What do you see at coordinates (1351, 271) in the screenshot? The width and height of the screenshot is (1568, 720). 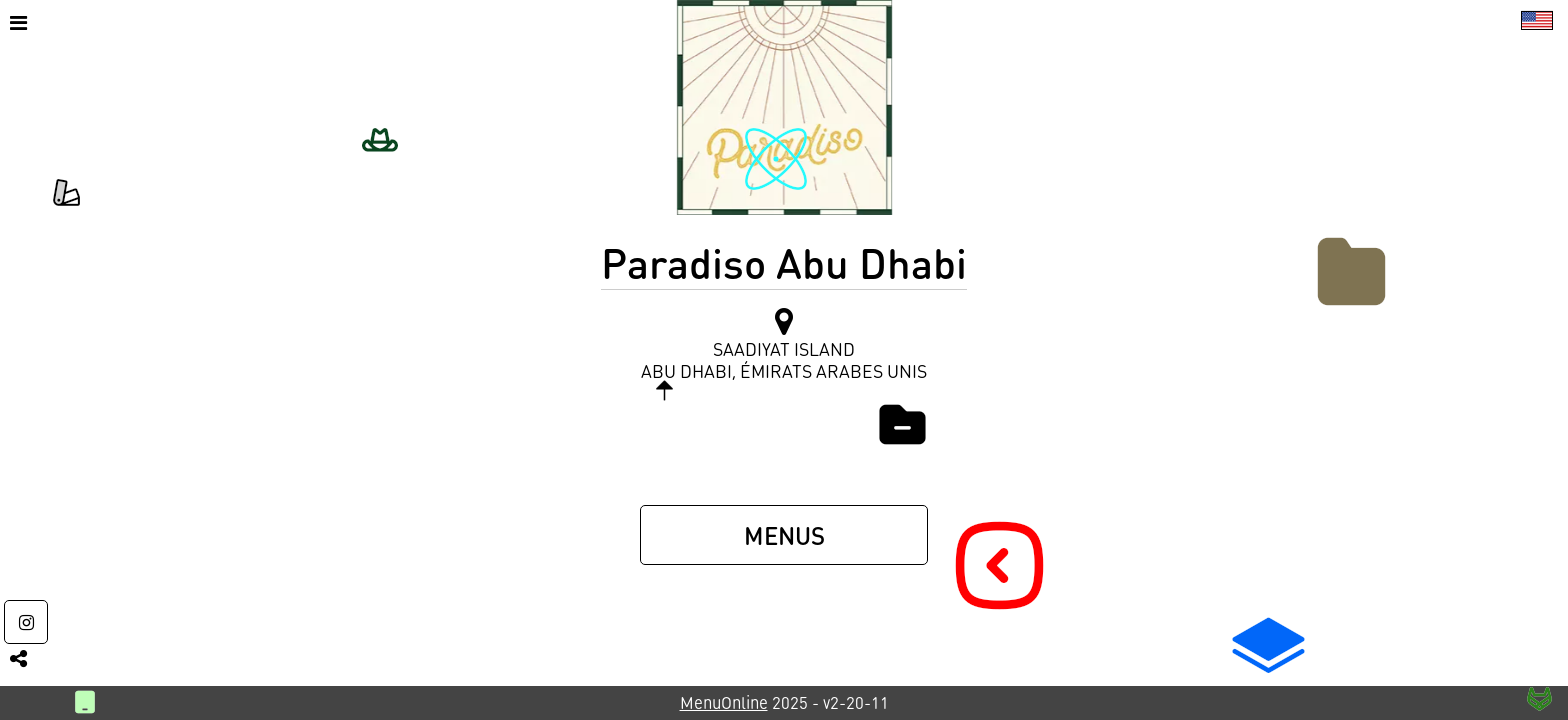 I see `open folder to view files` at bounding box center [1351, 271].